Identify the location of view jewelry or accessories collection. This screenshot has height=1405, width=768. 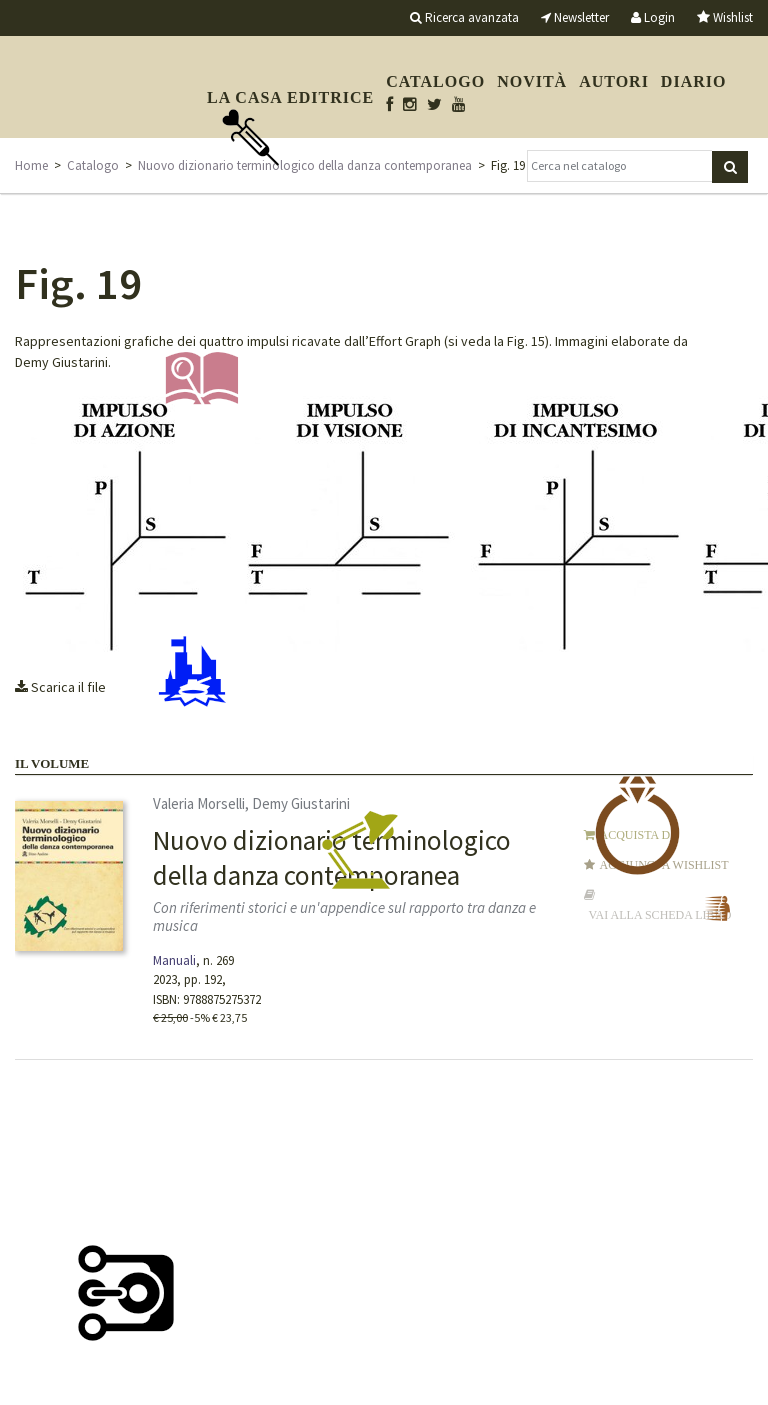
(637, 825).